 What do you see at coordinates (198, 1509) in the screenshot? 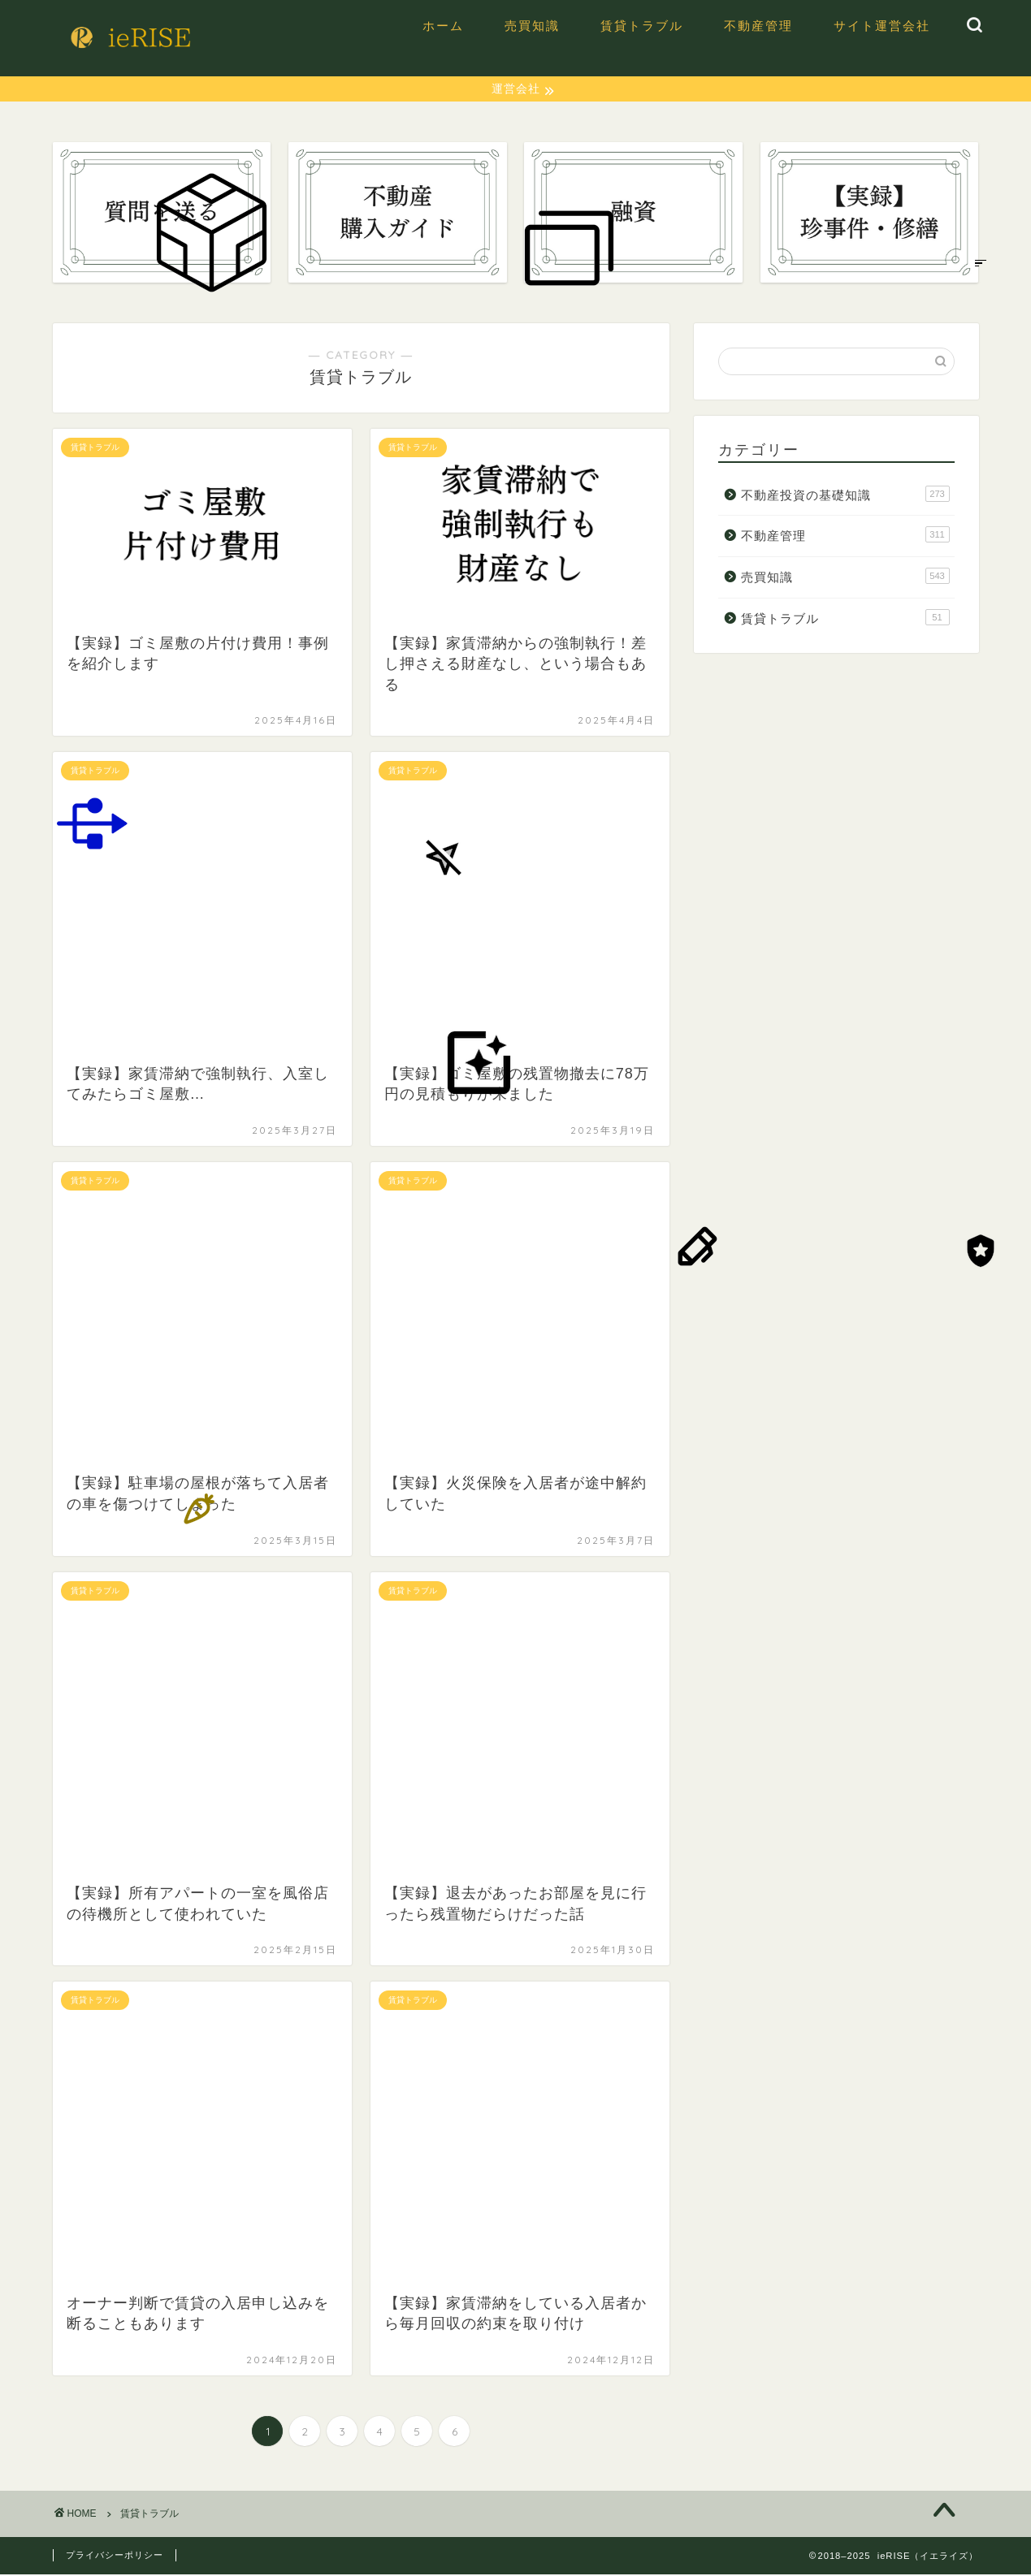
I see `browse vegetable or produce category` at bounding box center [198, 1509].